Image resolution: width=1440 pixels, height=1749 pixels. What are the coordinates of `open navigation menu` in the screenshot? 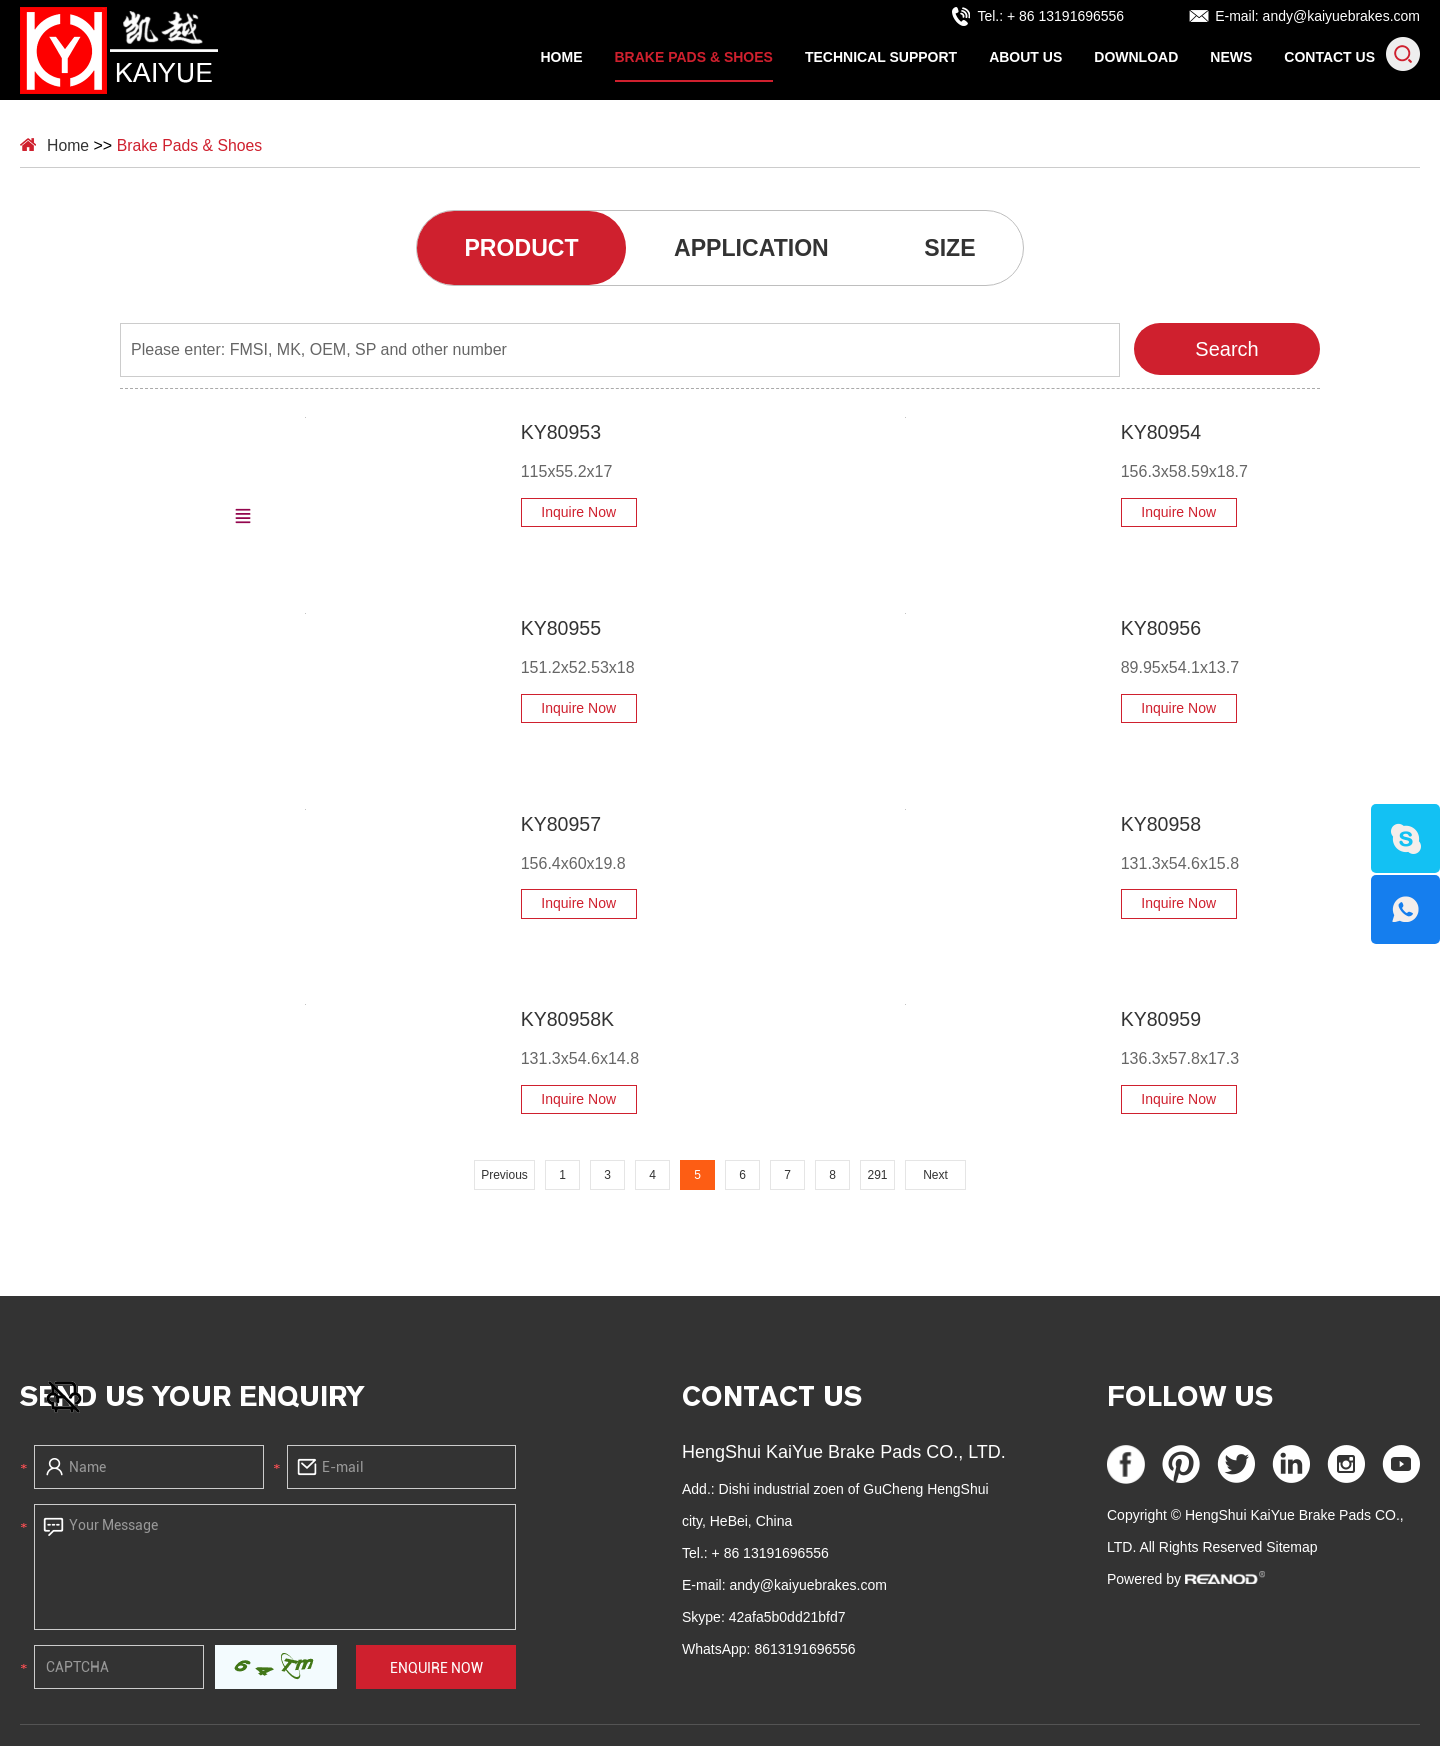 It's located at (243, 516).